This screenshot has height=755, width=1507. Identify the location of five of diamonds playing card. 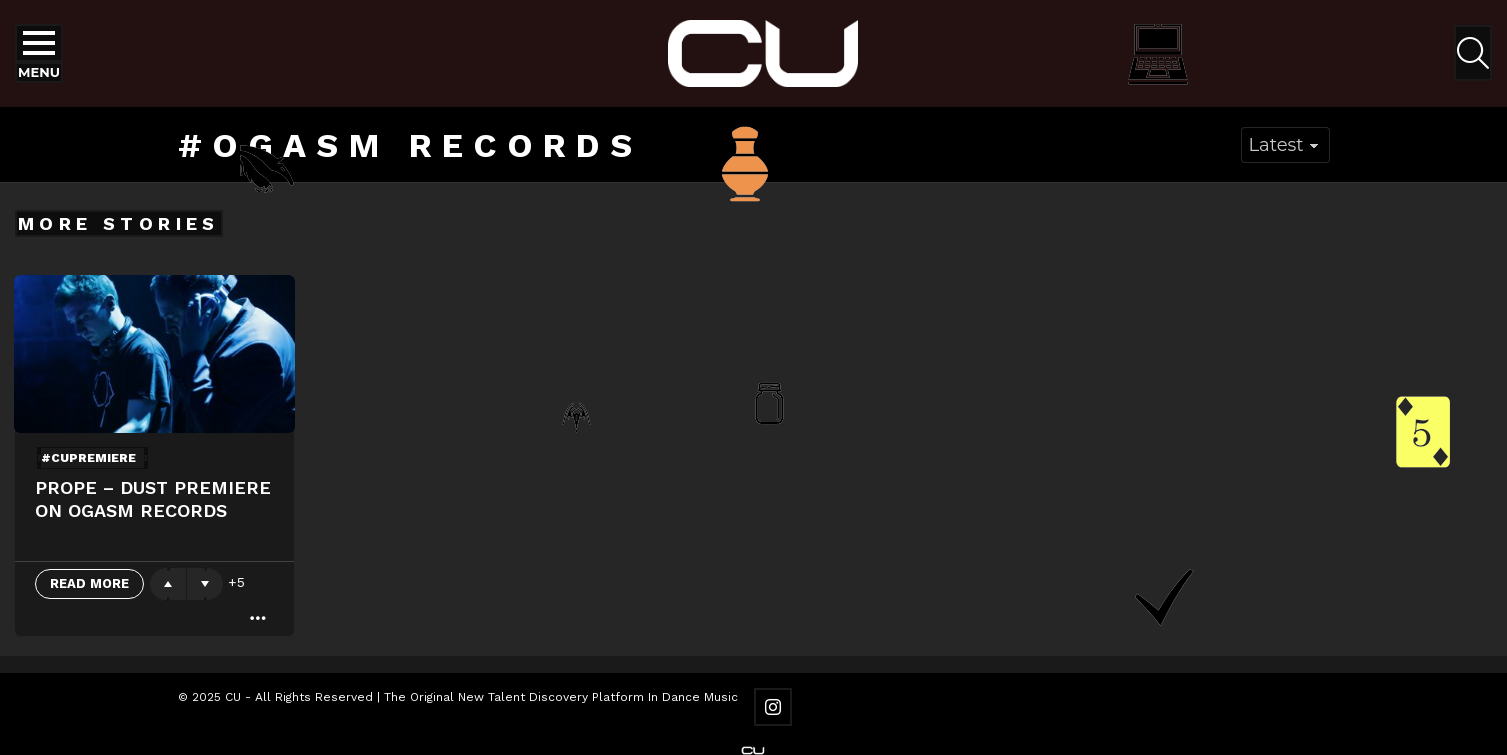
(1423, 432).